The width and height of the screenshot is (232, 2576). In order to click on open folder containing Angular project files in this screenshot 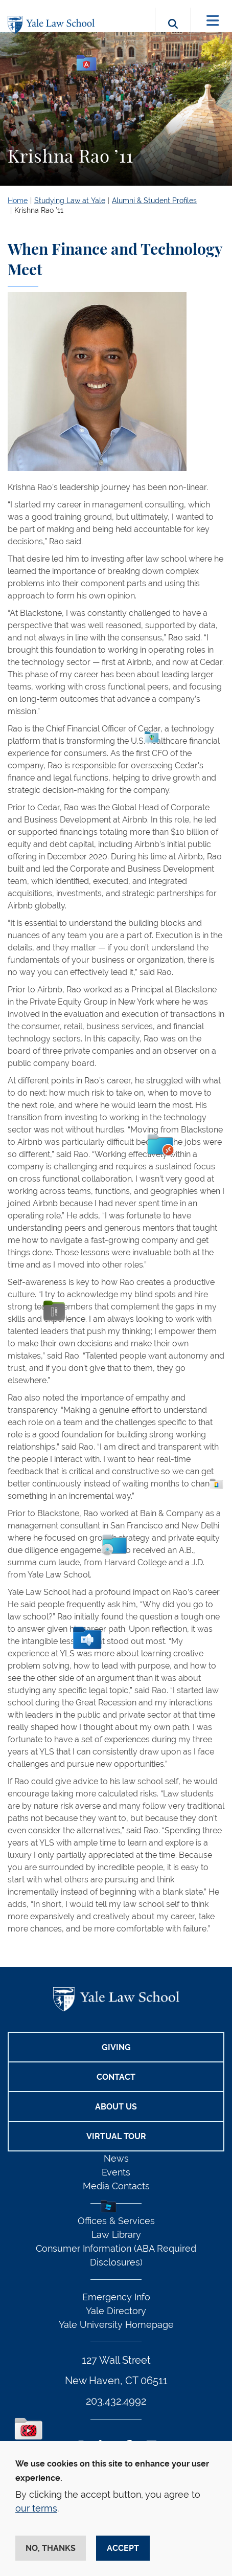, I will do `click(86, 63)`.